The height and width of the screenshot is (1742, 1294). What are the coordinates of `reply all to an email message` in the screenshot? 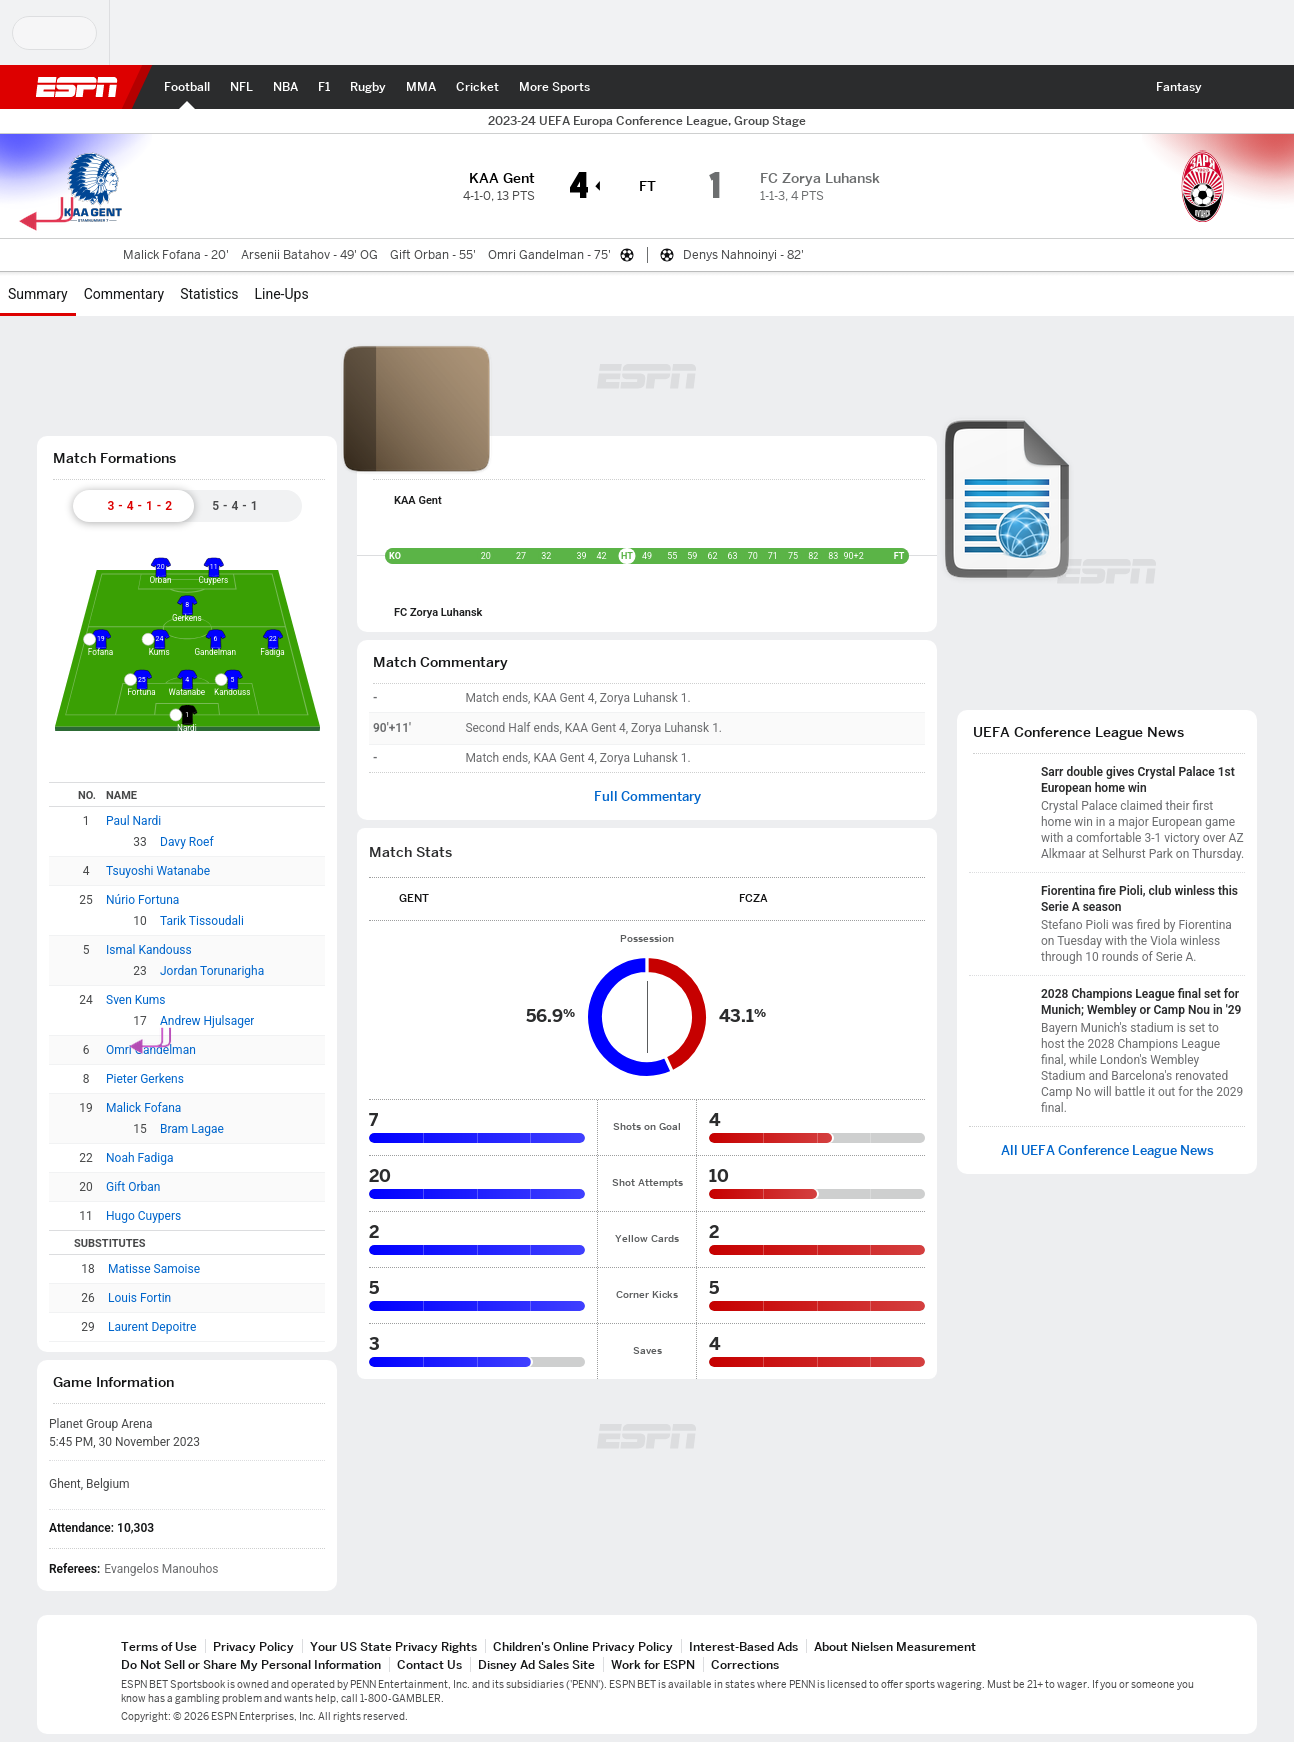 It's located at (149, 1037).